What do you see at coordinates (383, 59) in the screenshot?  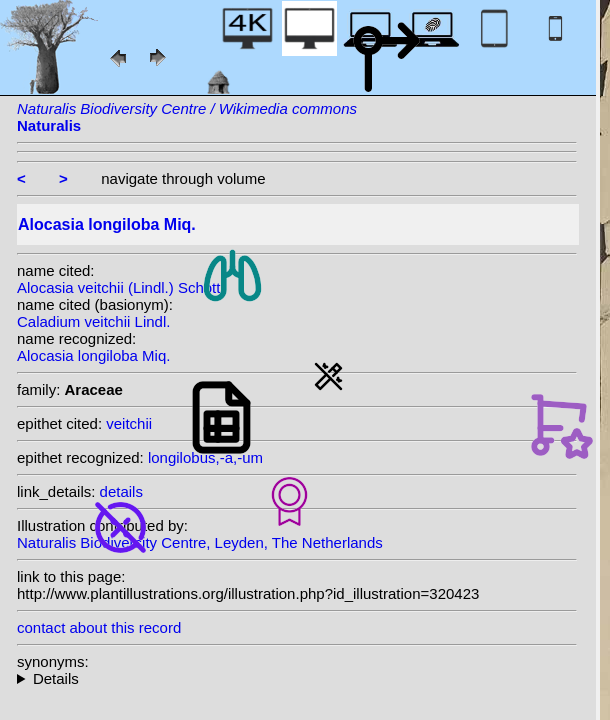 I see `take the right exit at the roundabout` at bounding box center [383, 59].